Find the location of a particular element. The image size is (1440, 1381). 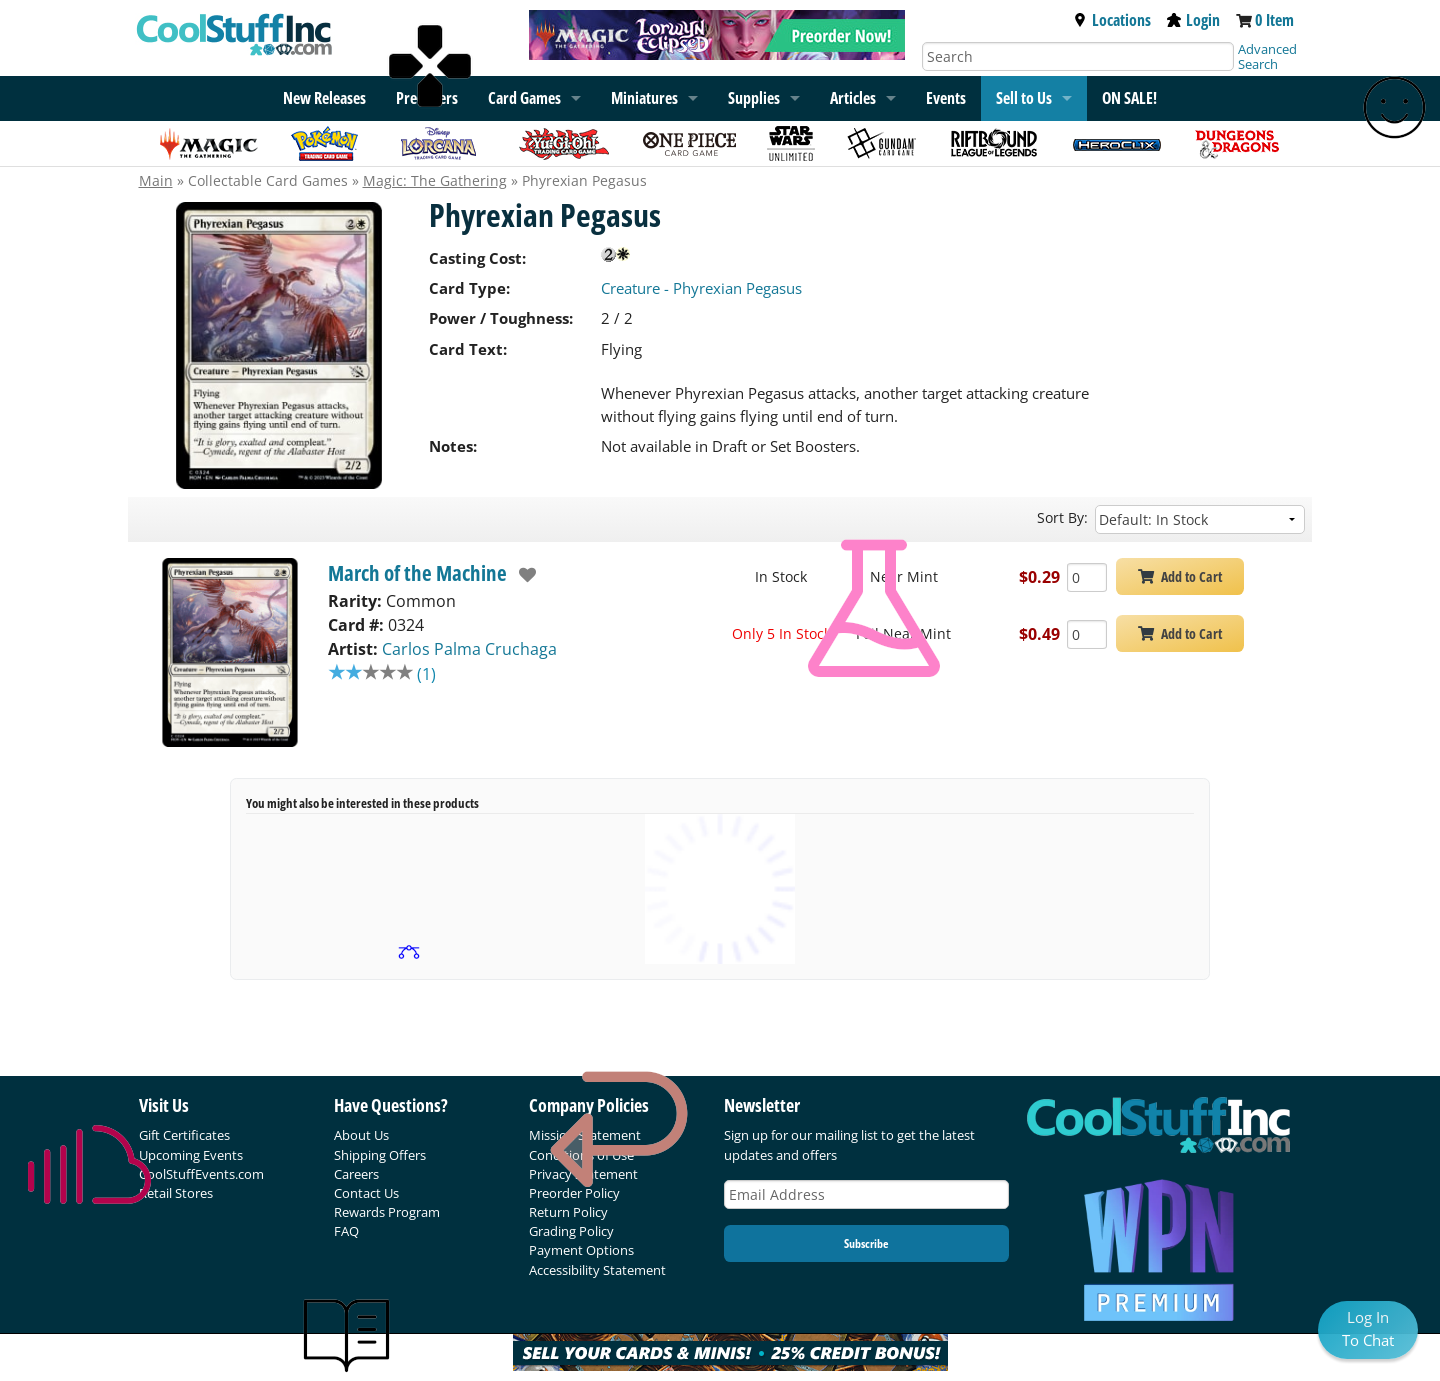

open reading mode or e-reader is located at coordinates (346, 1329).